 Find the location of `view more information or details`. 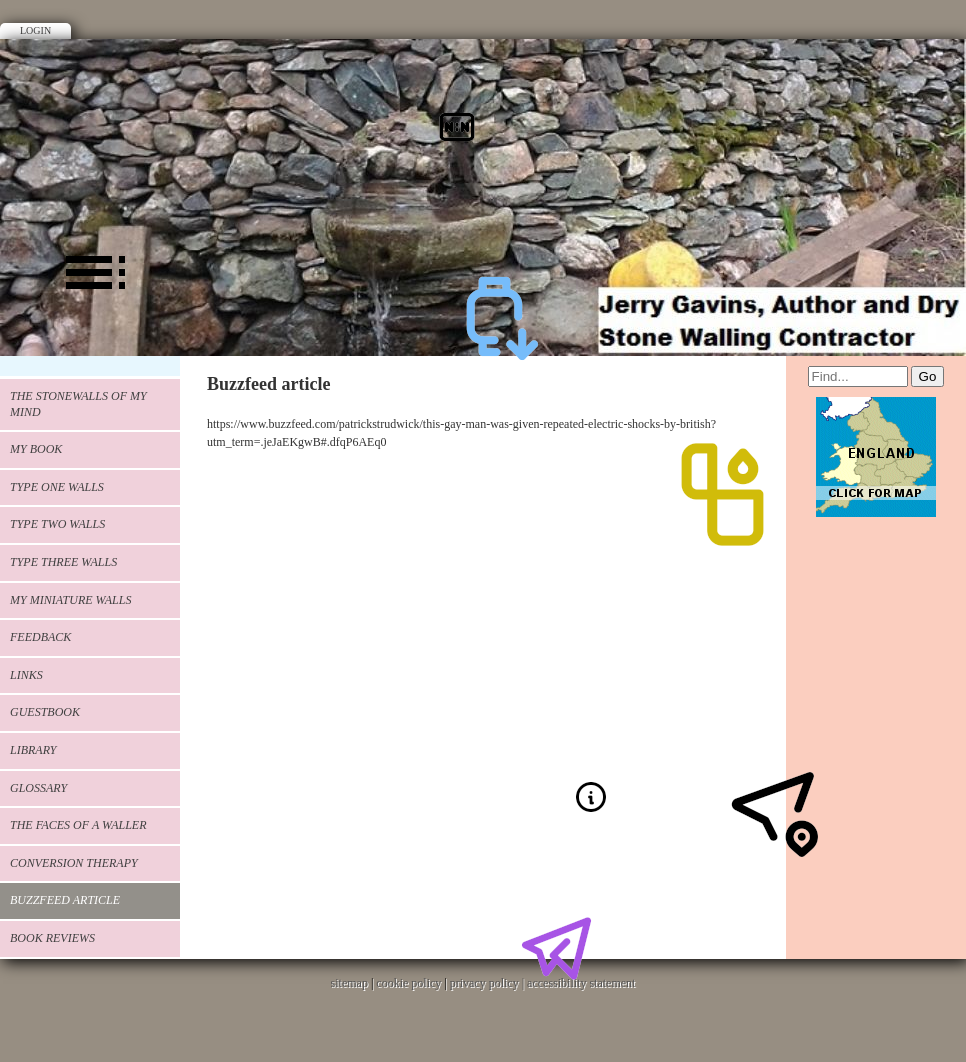

view more information or details is located at coordinates (591, 797).